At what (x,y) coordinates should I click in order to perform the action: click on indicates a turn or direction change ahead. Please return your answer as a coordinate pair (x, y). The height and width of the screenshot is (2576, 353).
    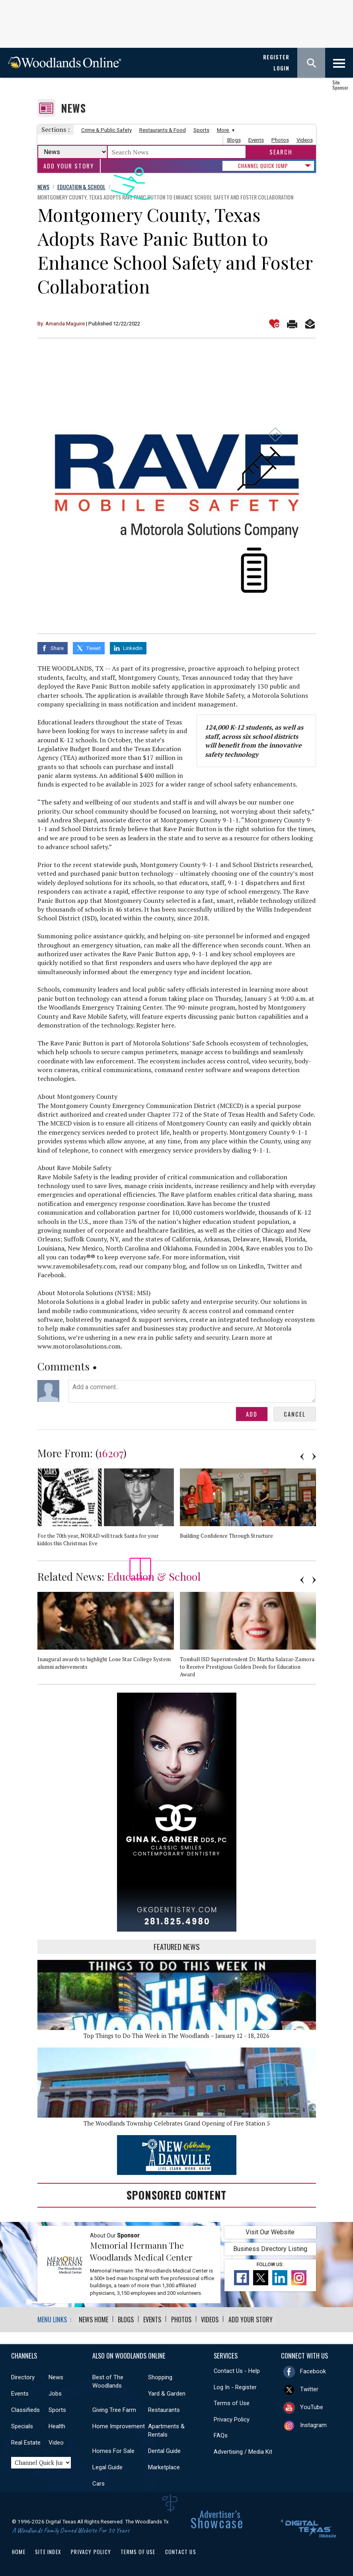
    Looking at the image, I should click on (275, 435).